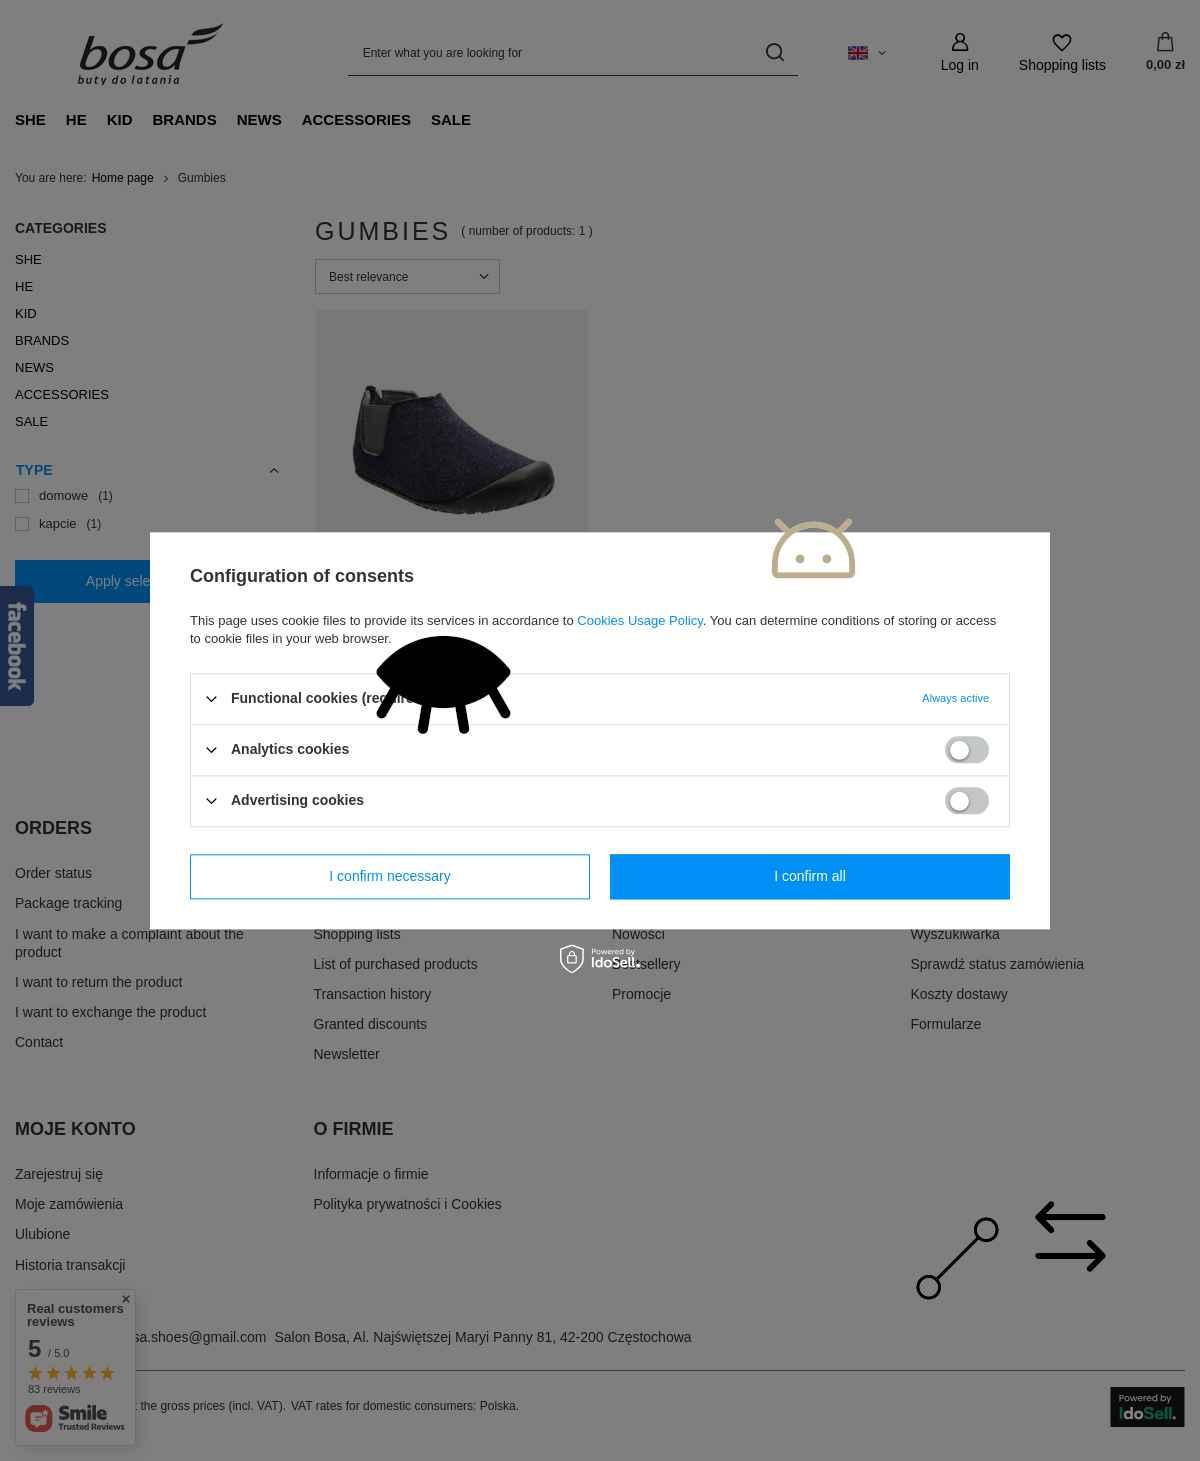  What do you see at coordinates (443, 687) in the screenshot?
I see `hide password or sensitive content` at bounding box center [443, 687].